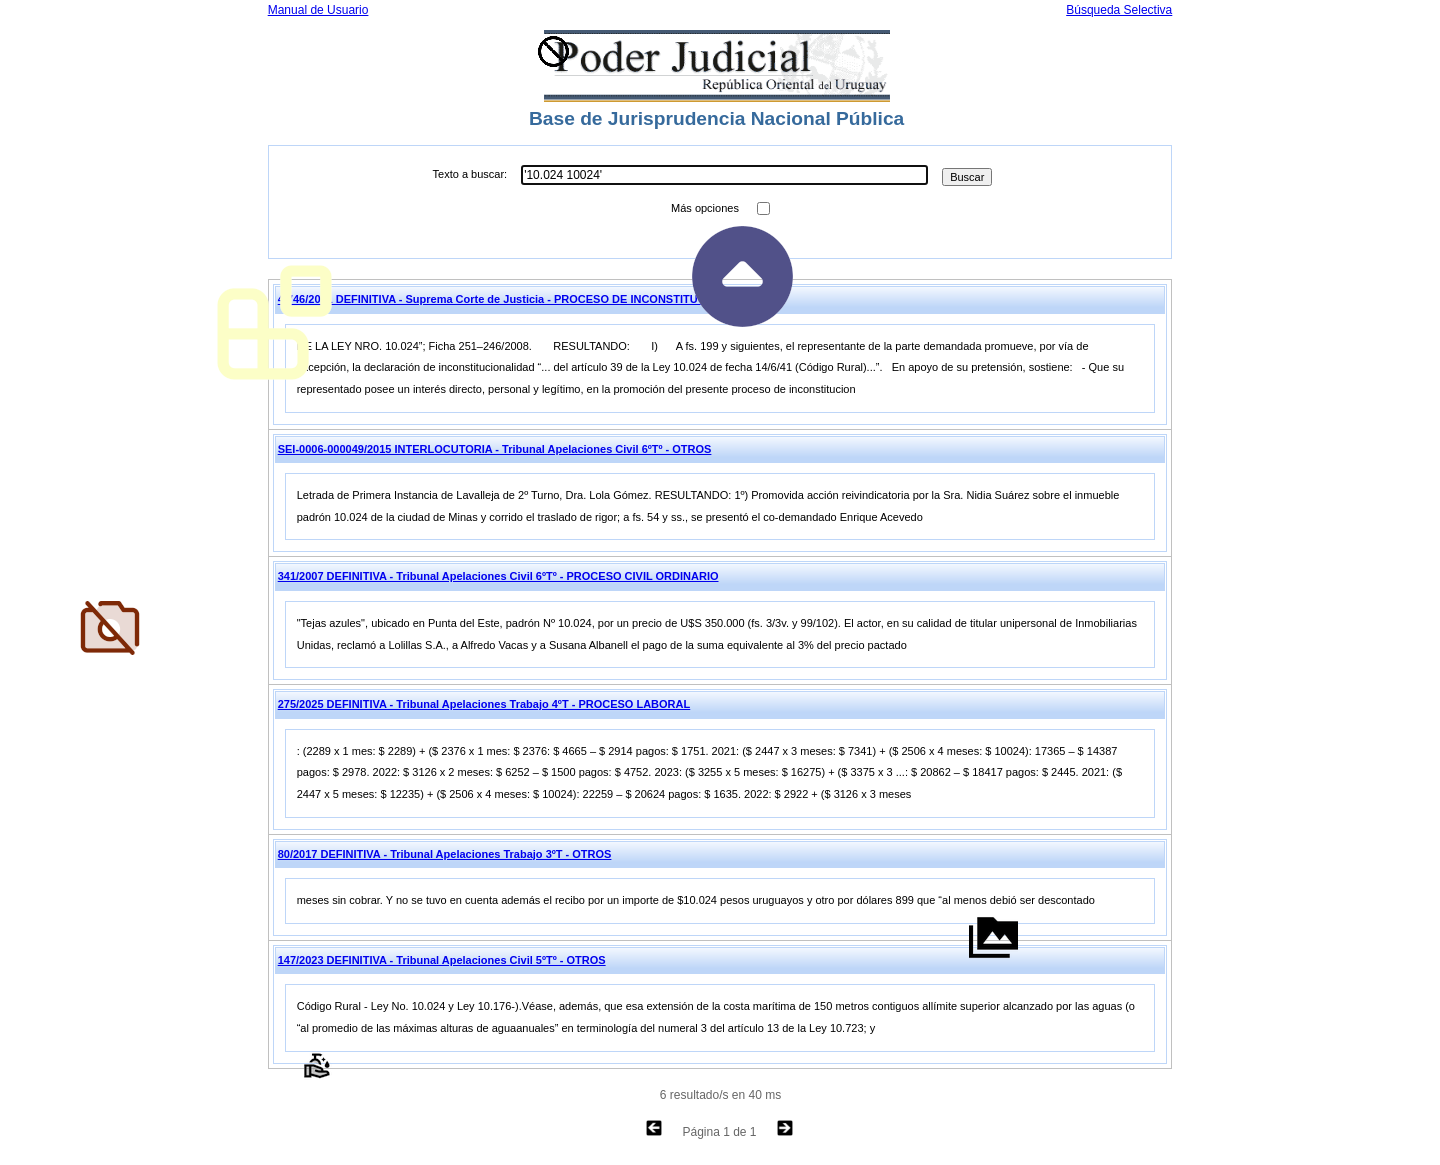  I want to click on access modular components or building blocks, so click(274, 322).